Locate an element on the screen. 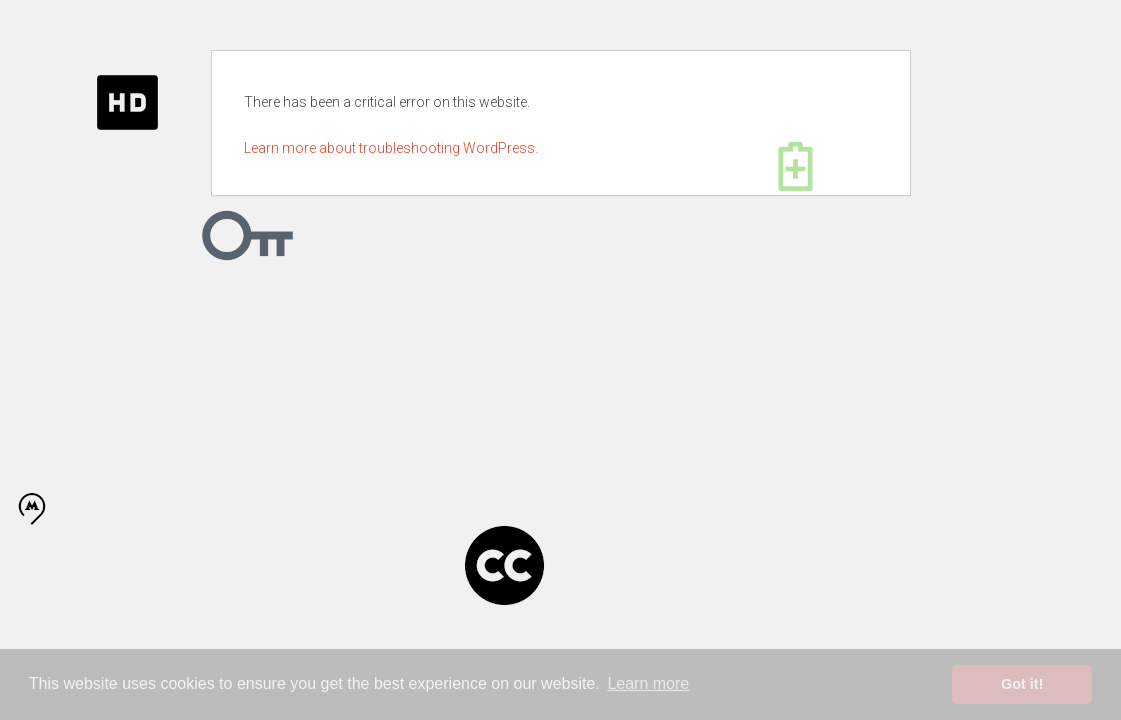  indicates content licensed under creative commons is located at coordinates (504, 565).